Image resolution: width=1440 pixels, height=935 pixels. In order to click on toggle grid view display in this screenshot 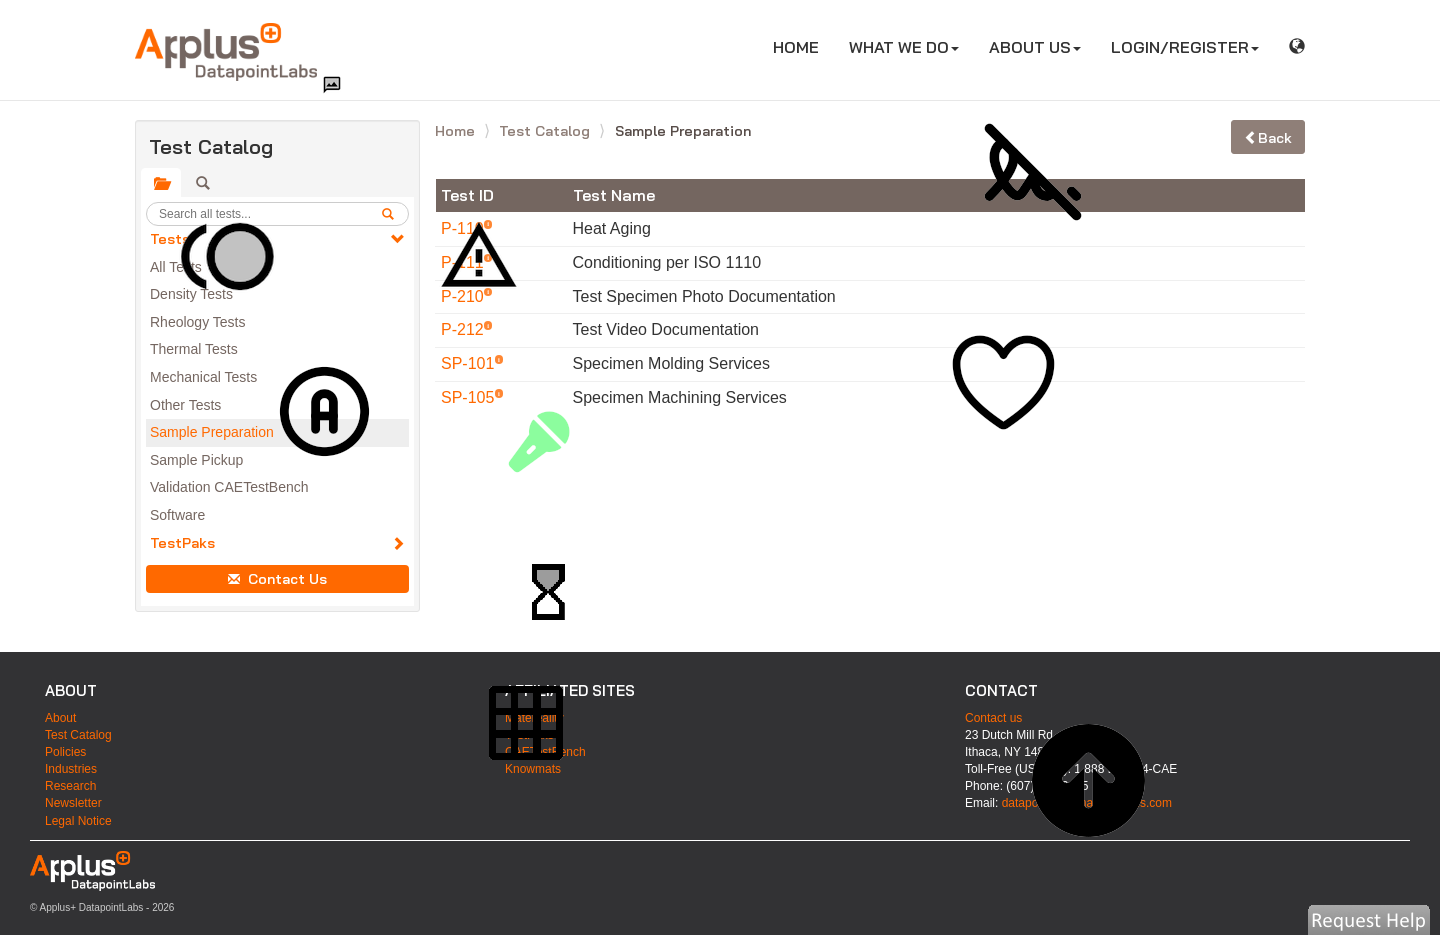, I will do `click(526, 723)`.